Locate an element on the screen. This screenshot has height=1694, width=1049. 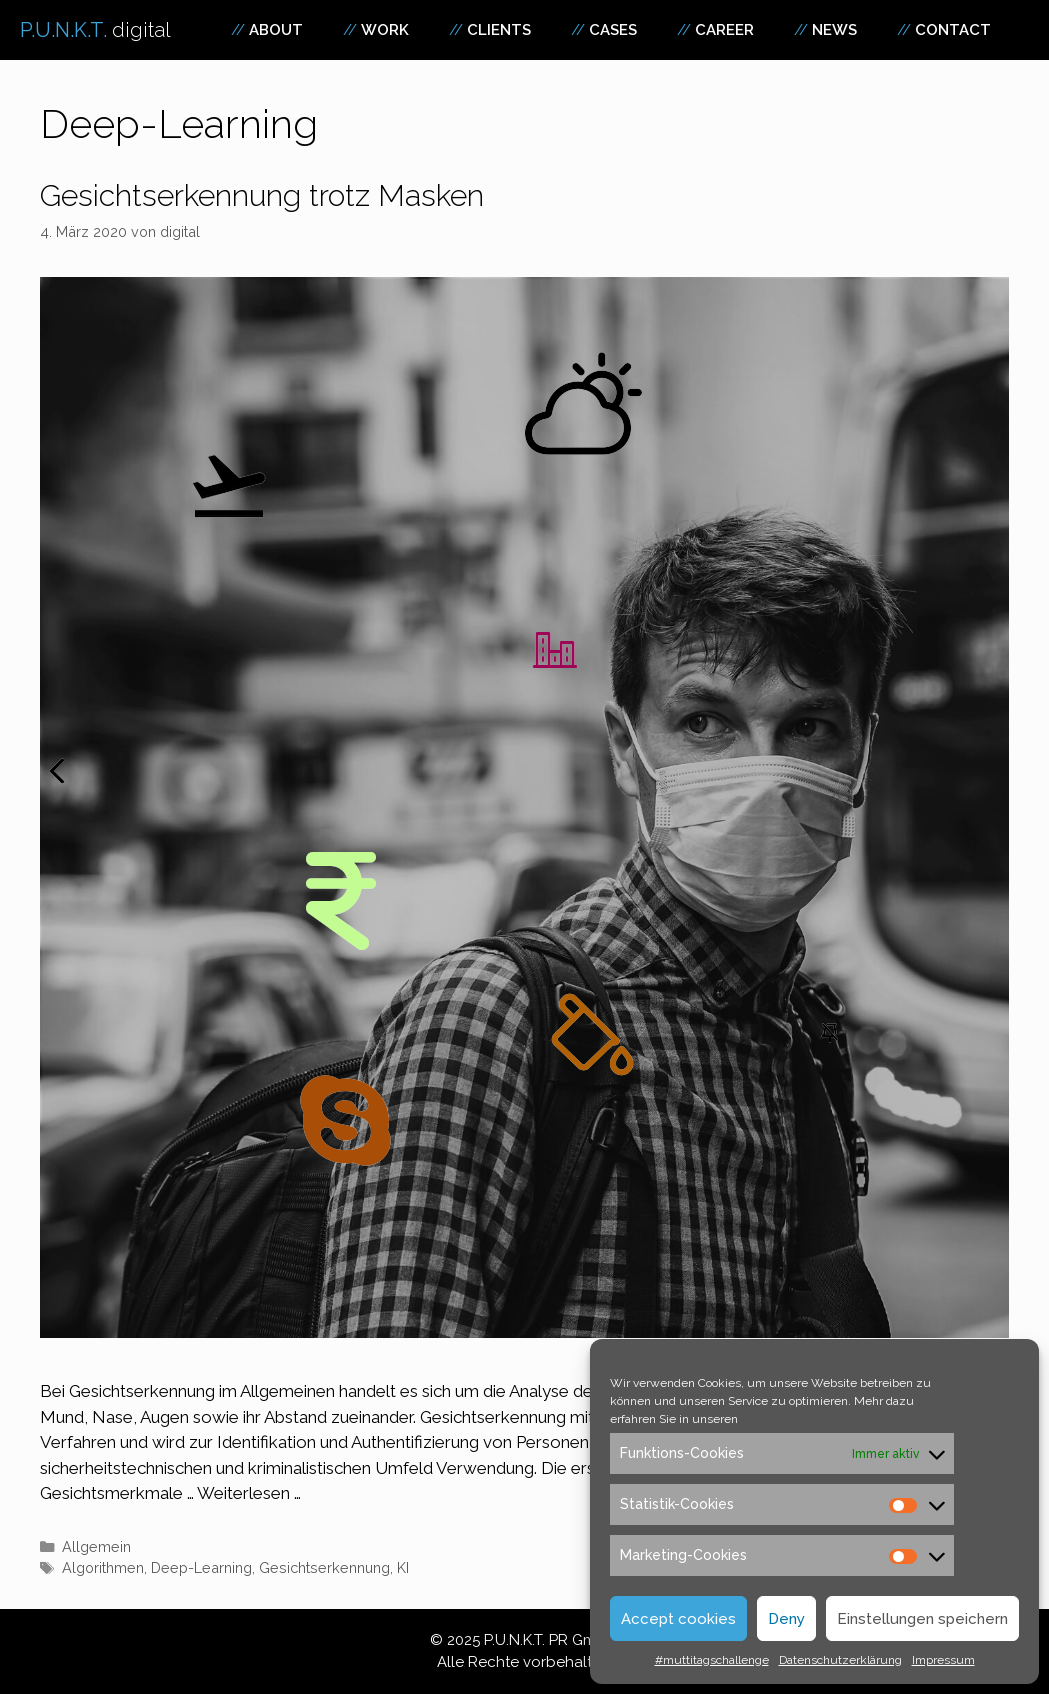
view city or urban locations is located at coordinates (555, 650).